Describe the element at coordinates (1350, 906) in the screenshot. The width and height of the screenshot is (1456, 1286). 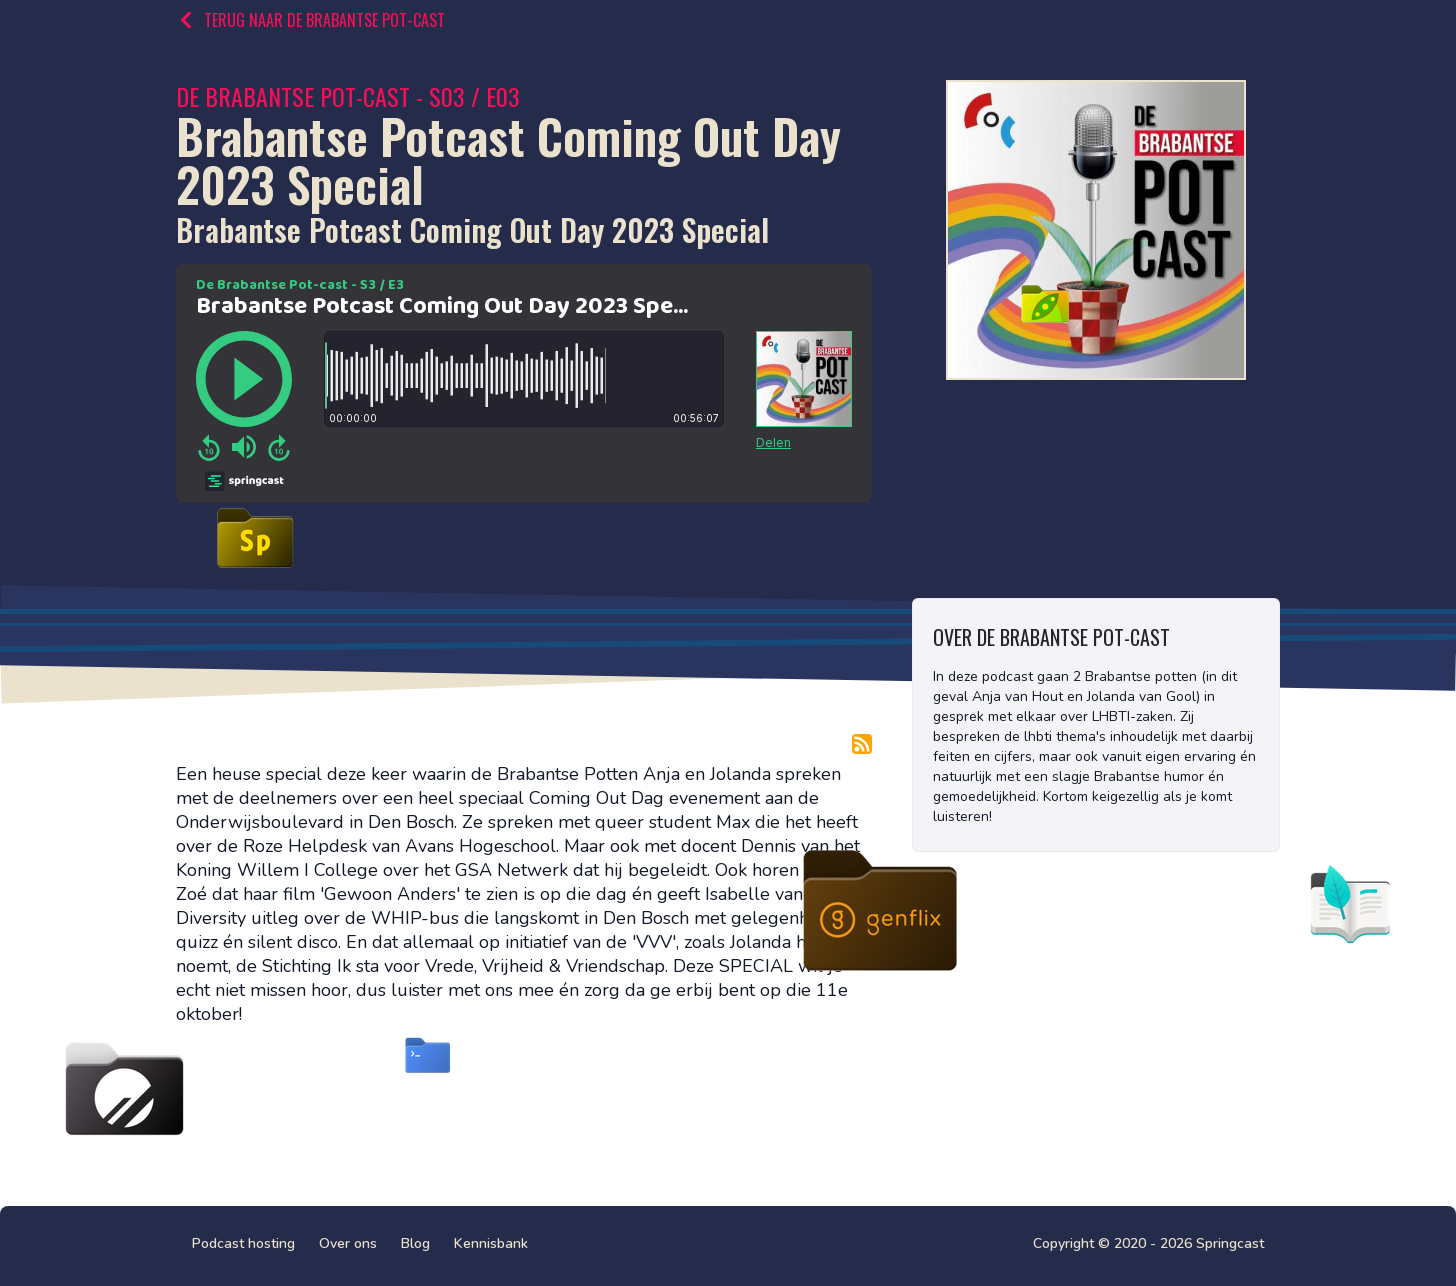
I see `open foliate e-book reader library` at that location.